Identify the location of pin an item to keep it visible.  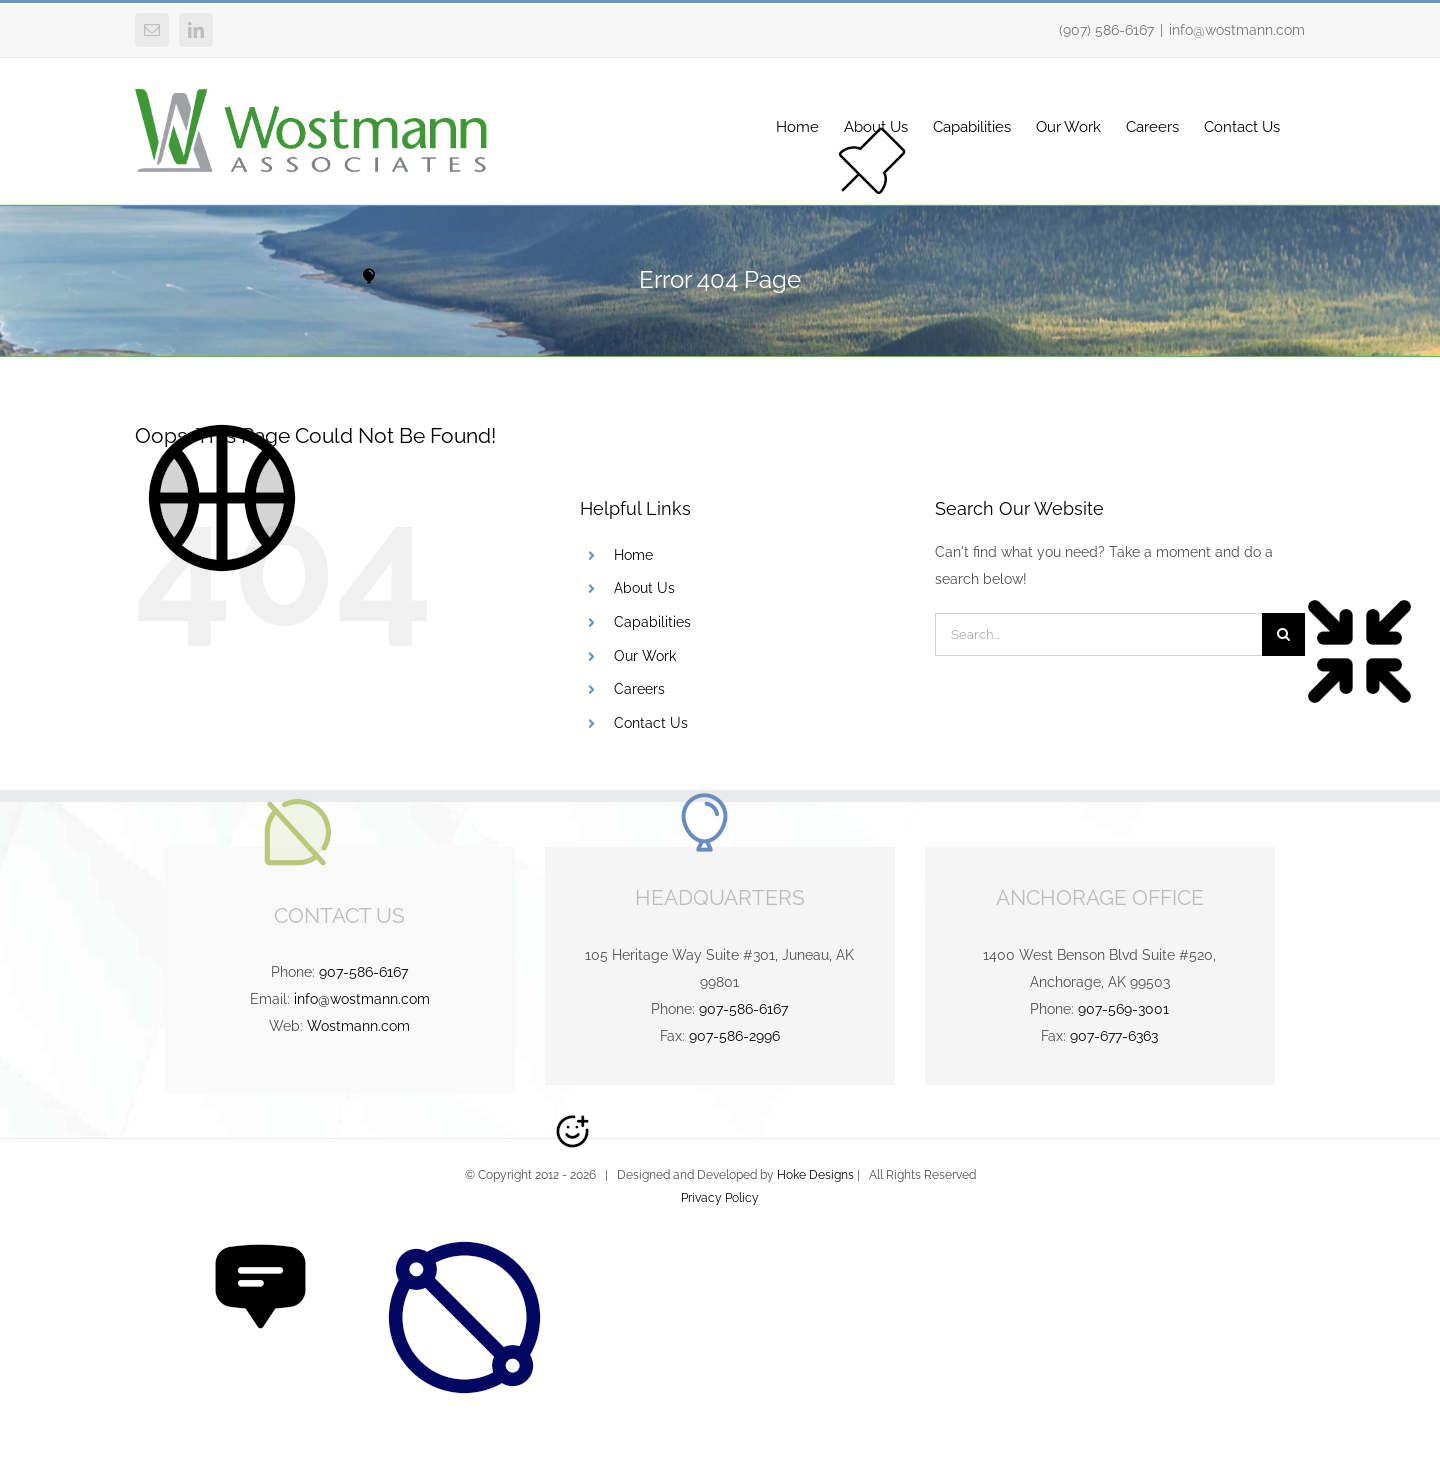
(869, 163).